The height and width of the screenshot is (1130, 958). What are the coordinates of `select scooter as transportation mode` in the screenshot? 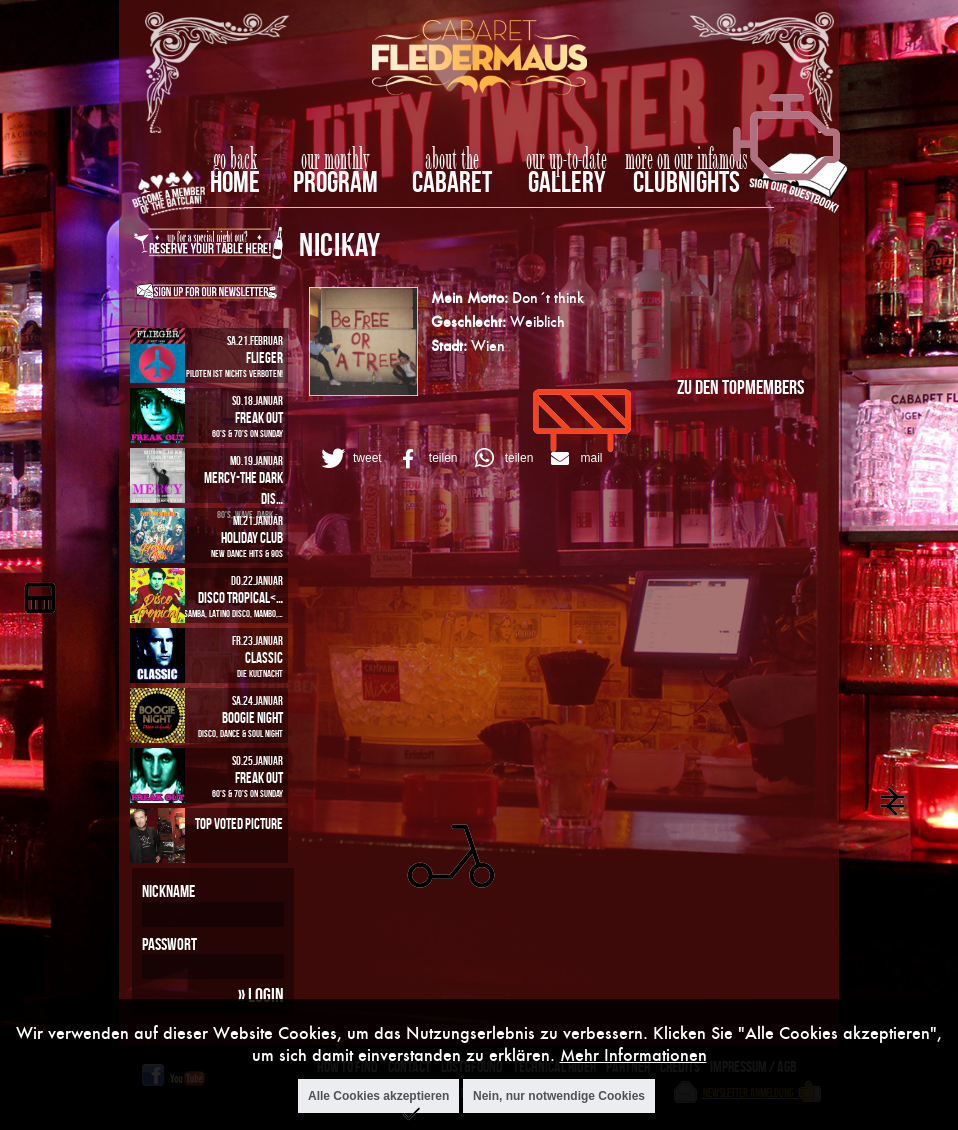 It's located at (451, 859).